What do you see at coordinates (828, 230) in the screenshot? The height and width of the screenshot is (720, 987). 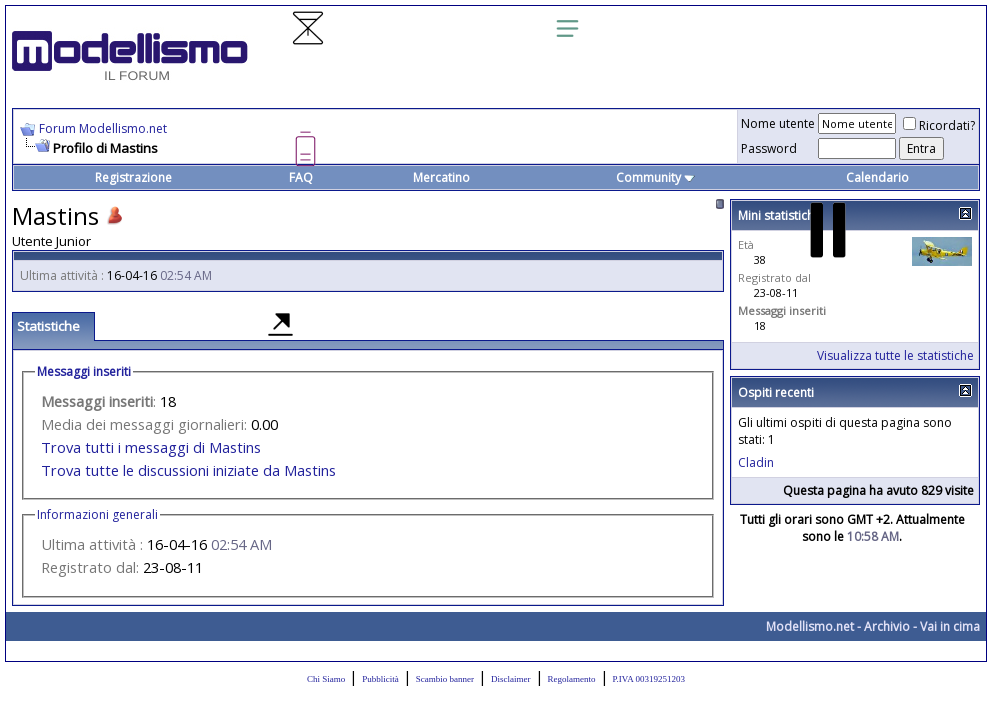 I see `pause media playback` at bounding box center [828, 230].